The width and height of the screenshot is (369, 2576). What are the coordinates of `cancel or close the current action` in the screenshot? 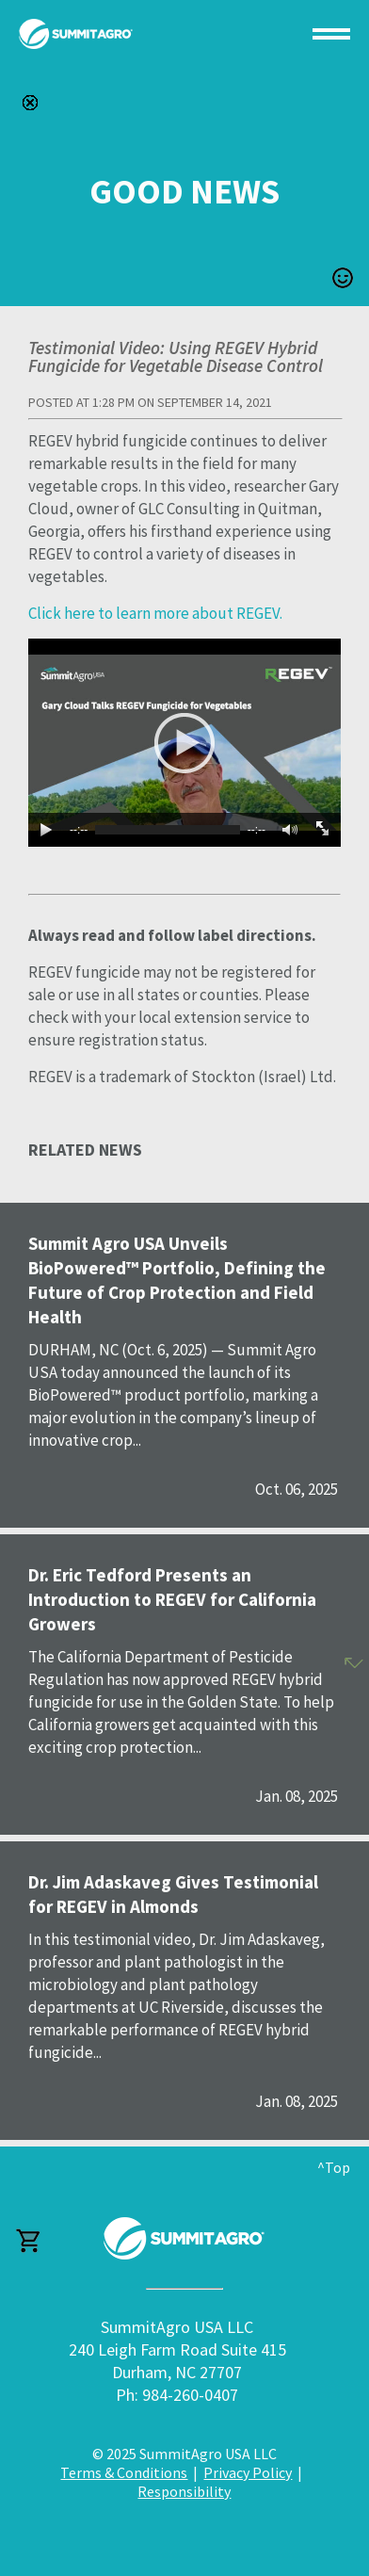 It's located at (30, 103).